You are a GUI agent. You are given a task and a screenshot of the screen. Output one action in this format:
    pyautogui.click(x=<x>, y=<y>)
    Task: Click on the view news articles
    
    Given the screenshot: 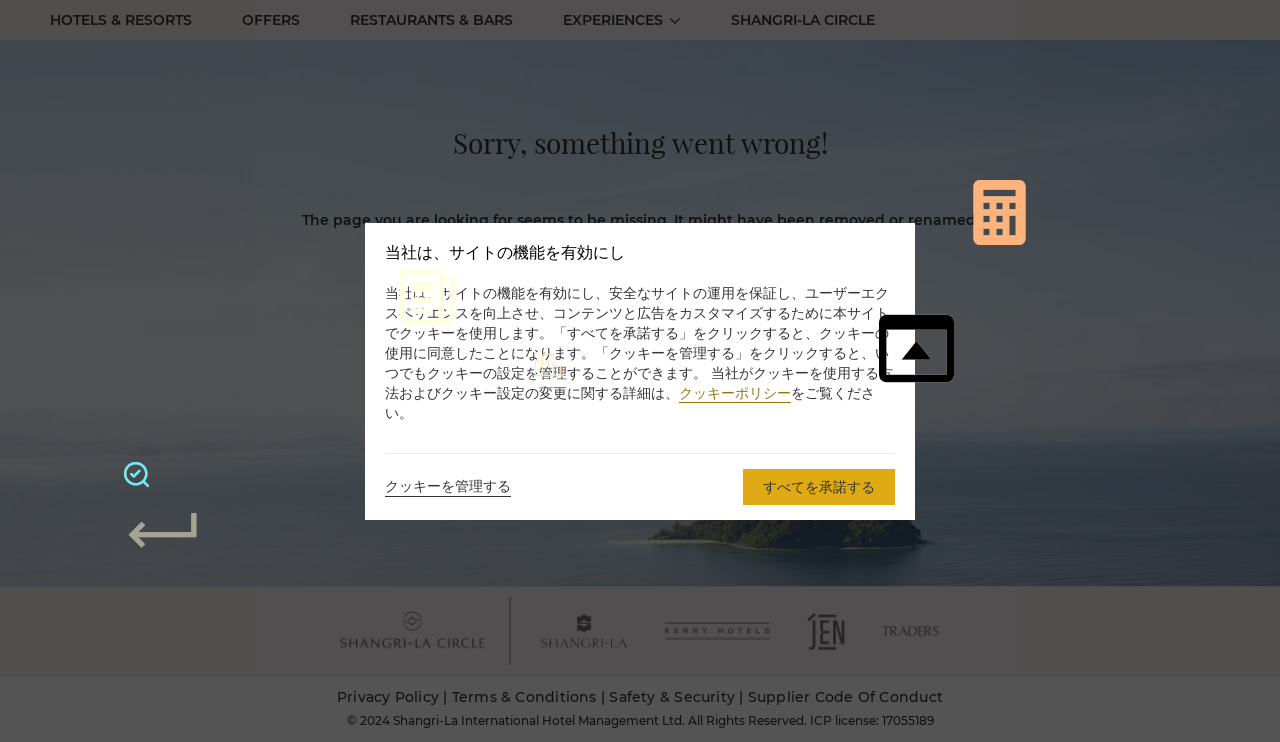 What is the action you would take?
    pyautogui.click(x=427, y=297)
    